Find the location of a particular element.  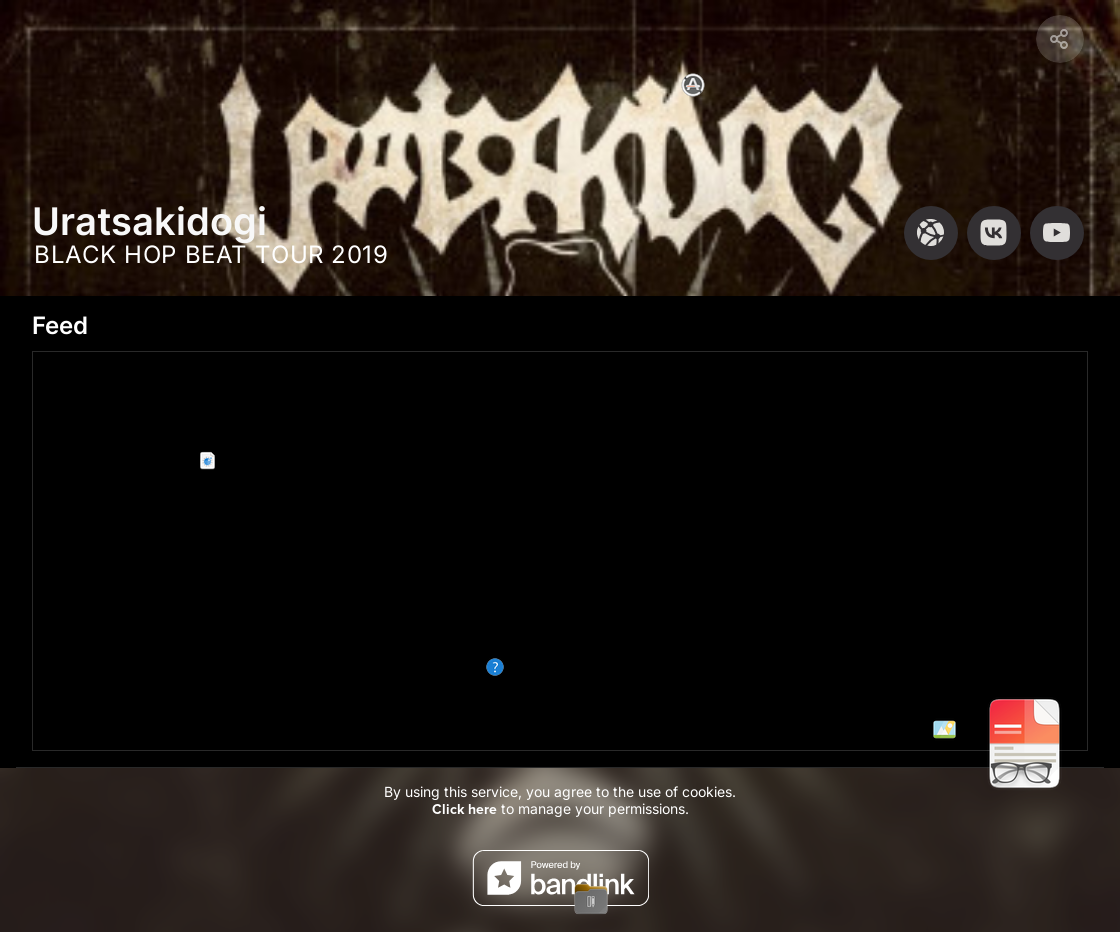

open the papers document reader app is located at coordinates (1024, 743).